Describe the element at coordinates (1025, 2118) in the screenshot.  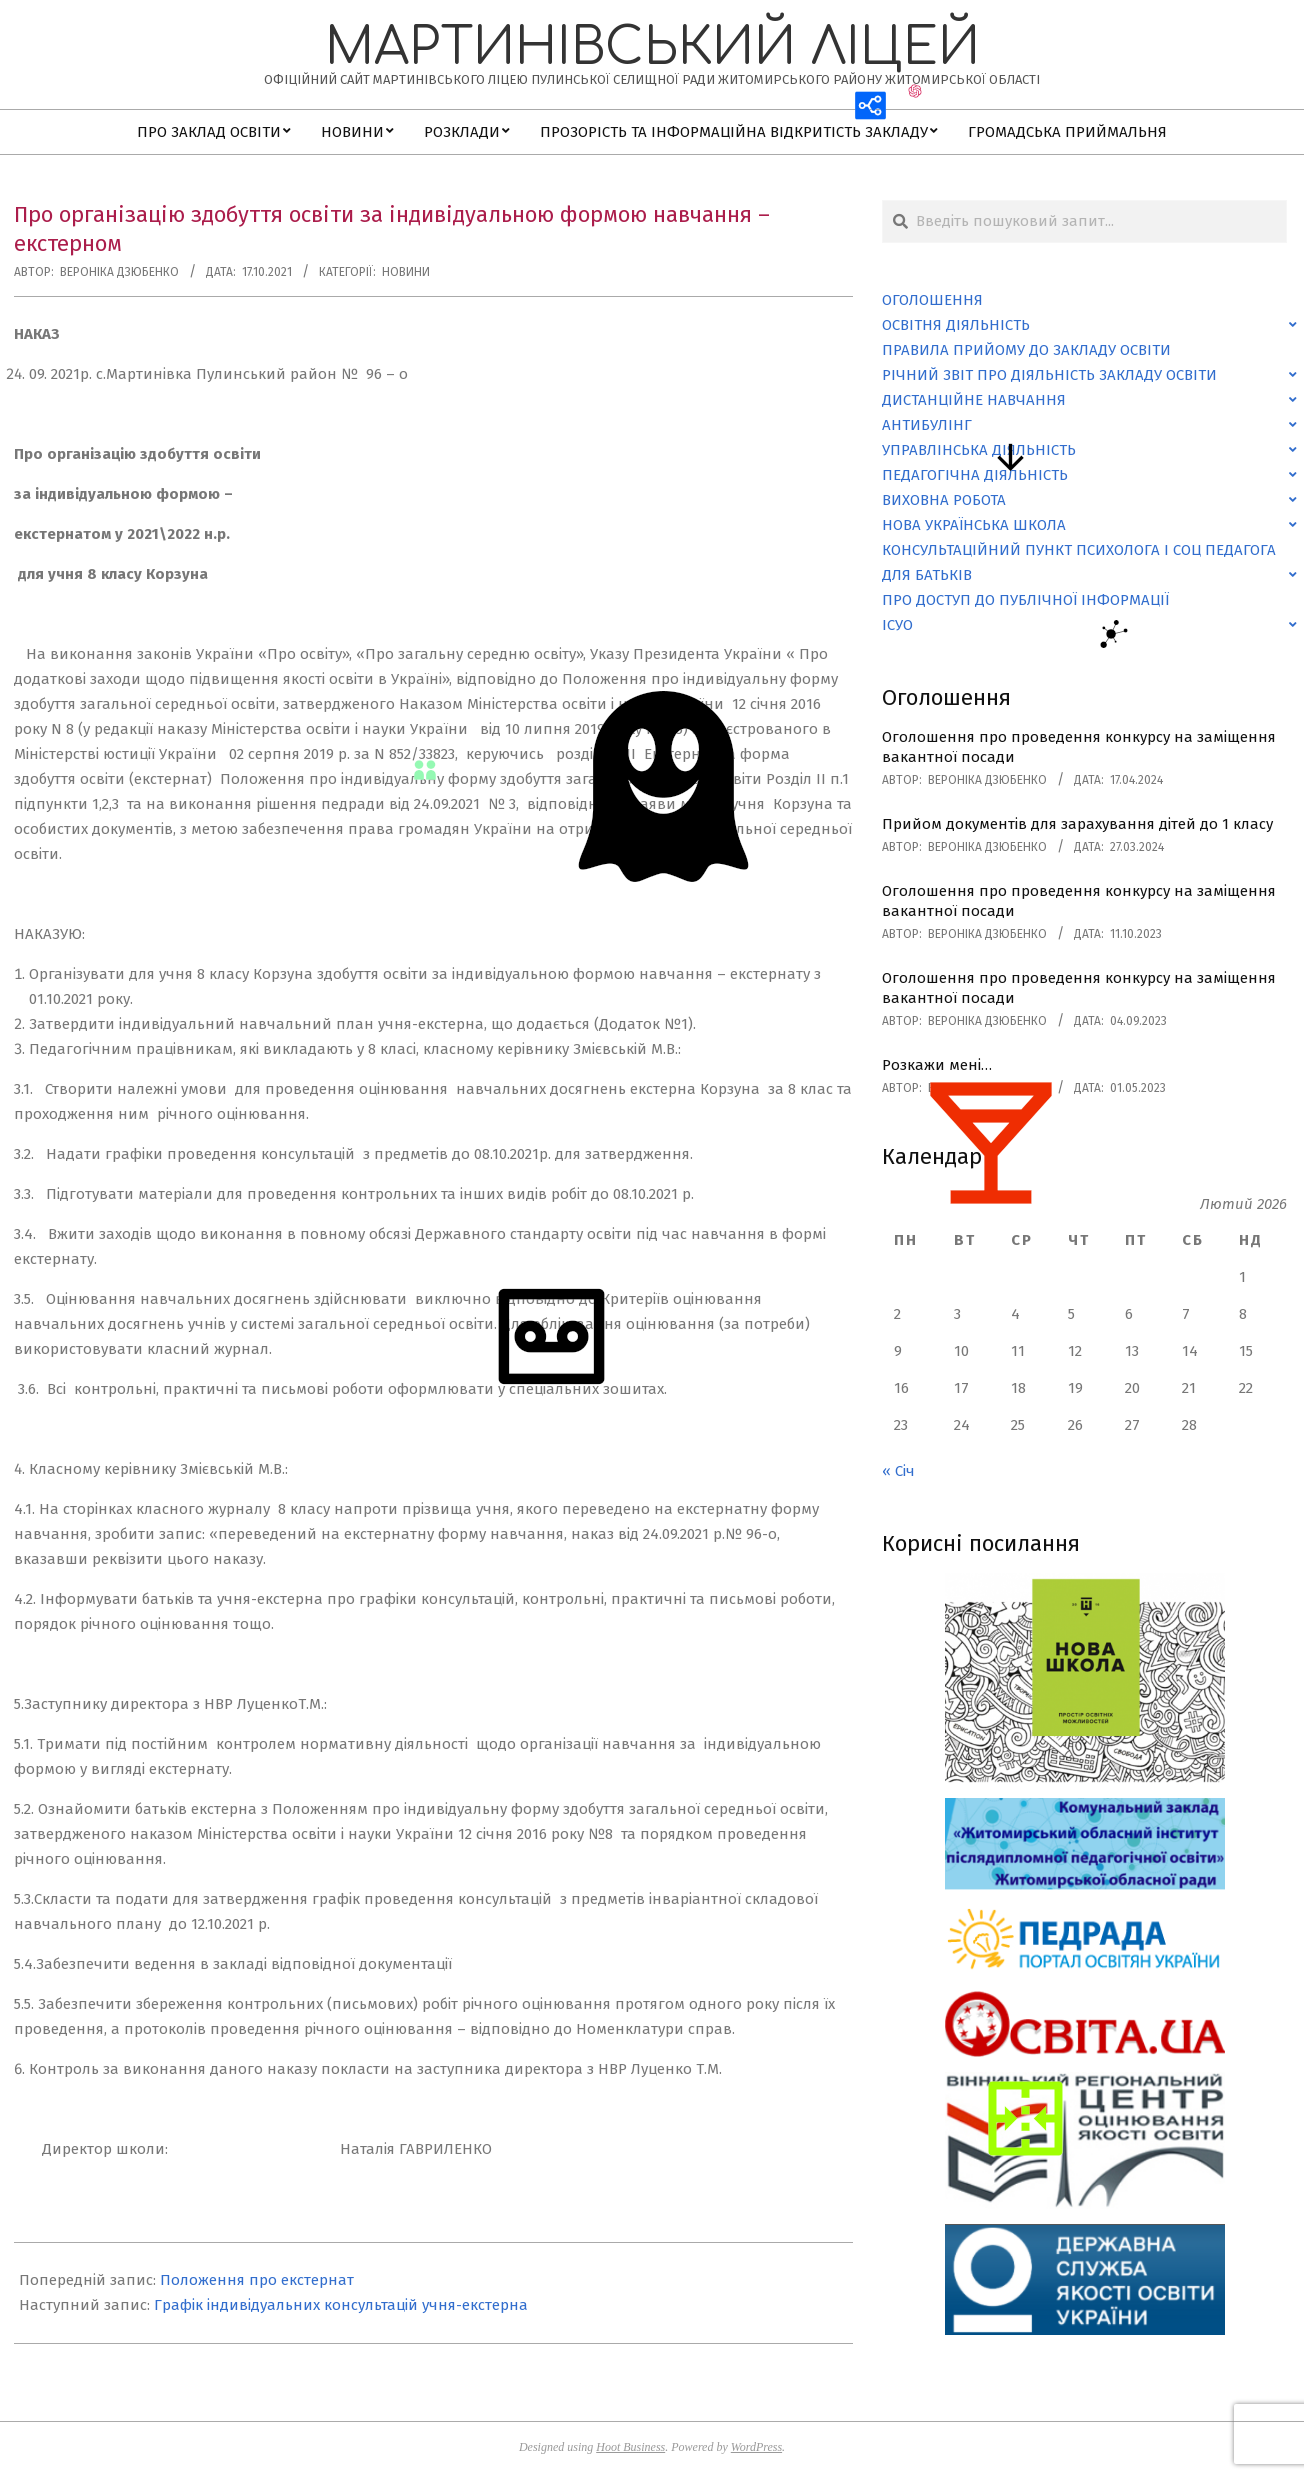
I see `merge selected cells horizontally in a table` at that location.